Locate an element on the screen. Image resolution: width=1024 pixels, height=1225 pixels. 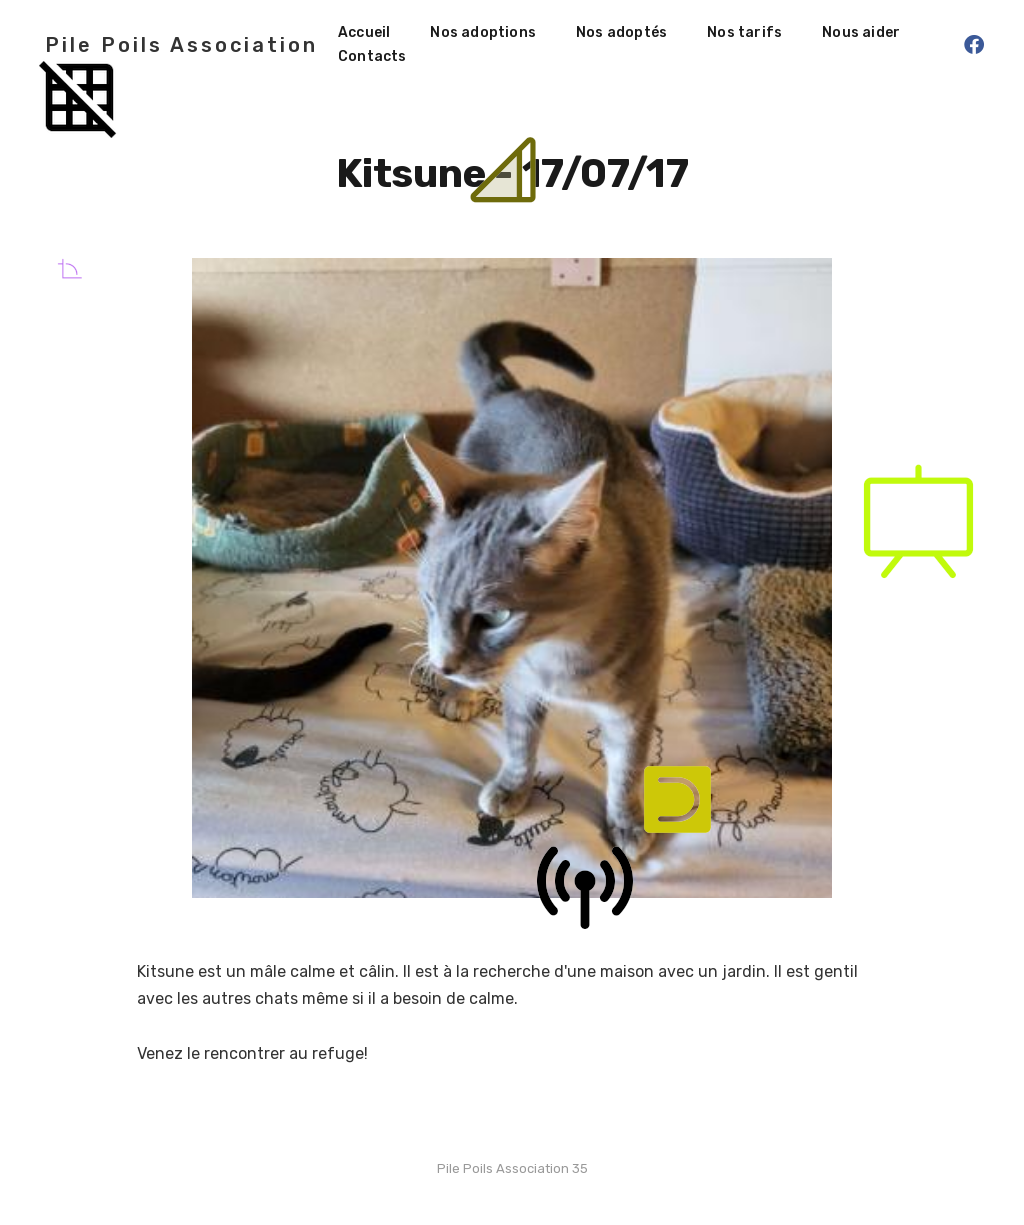
start a live broadcast or stream is located at coordinates (585, 887).